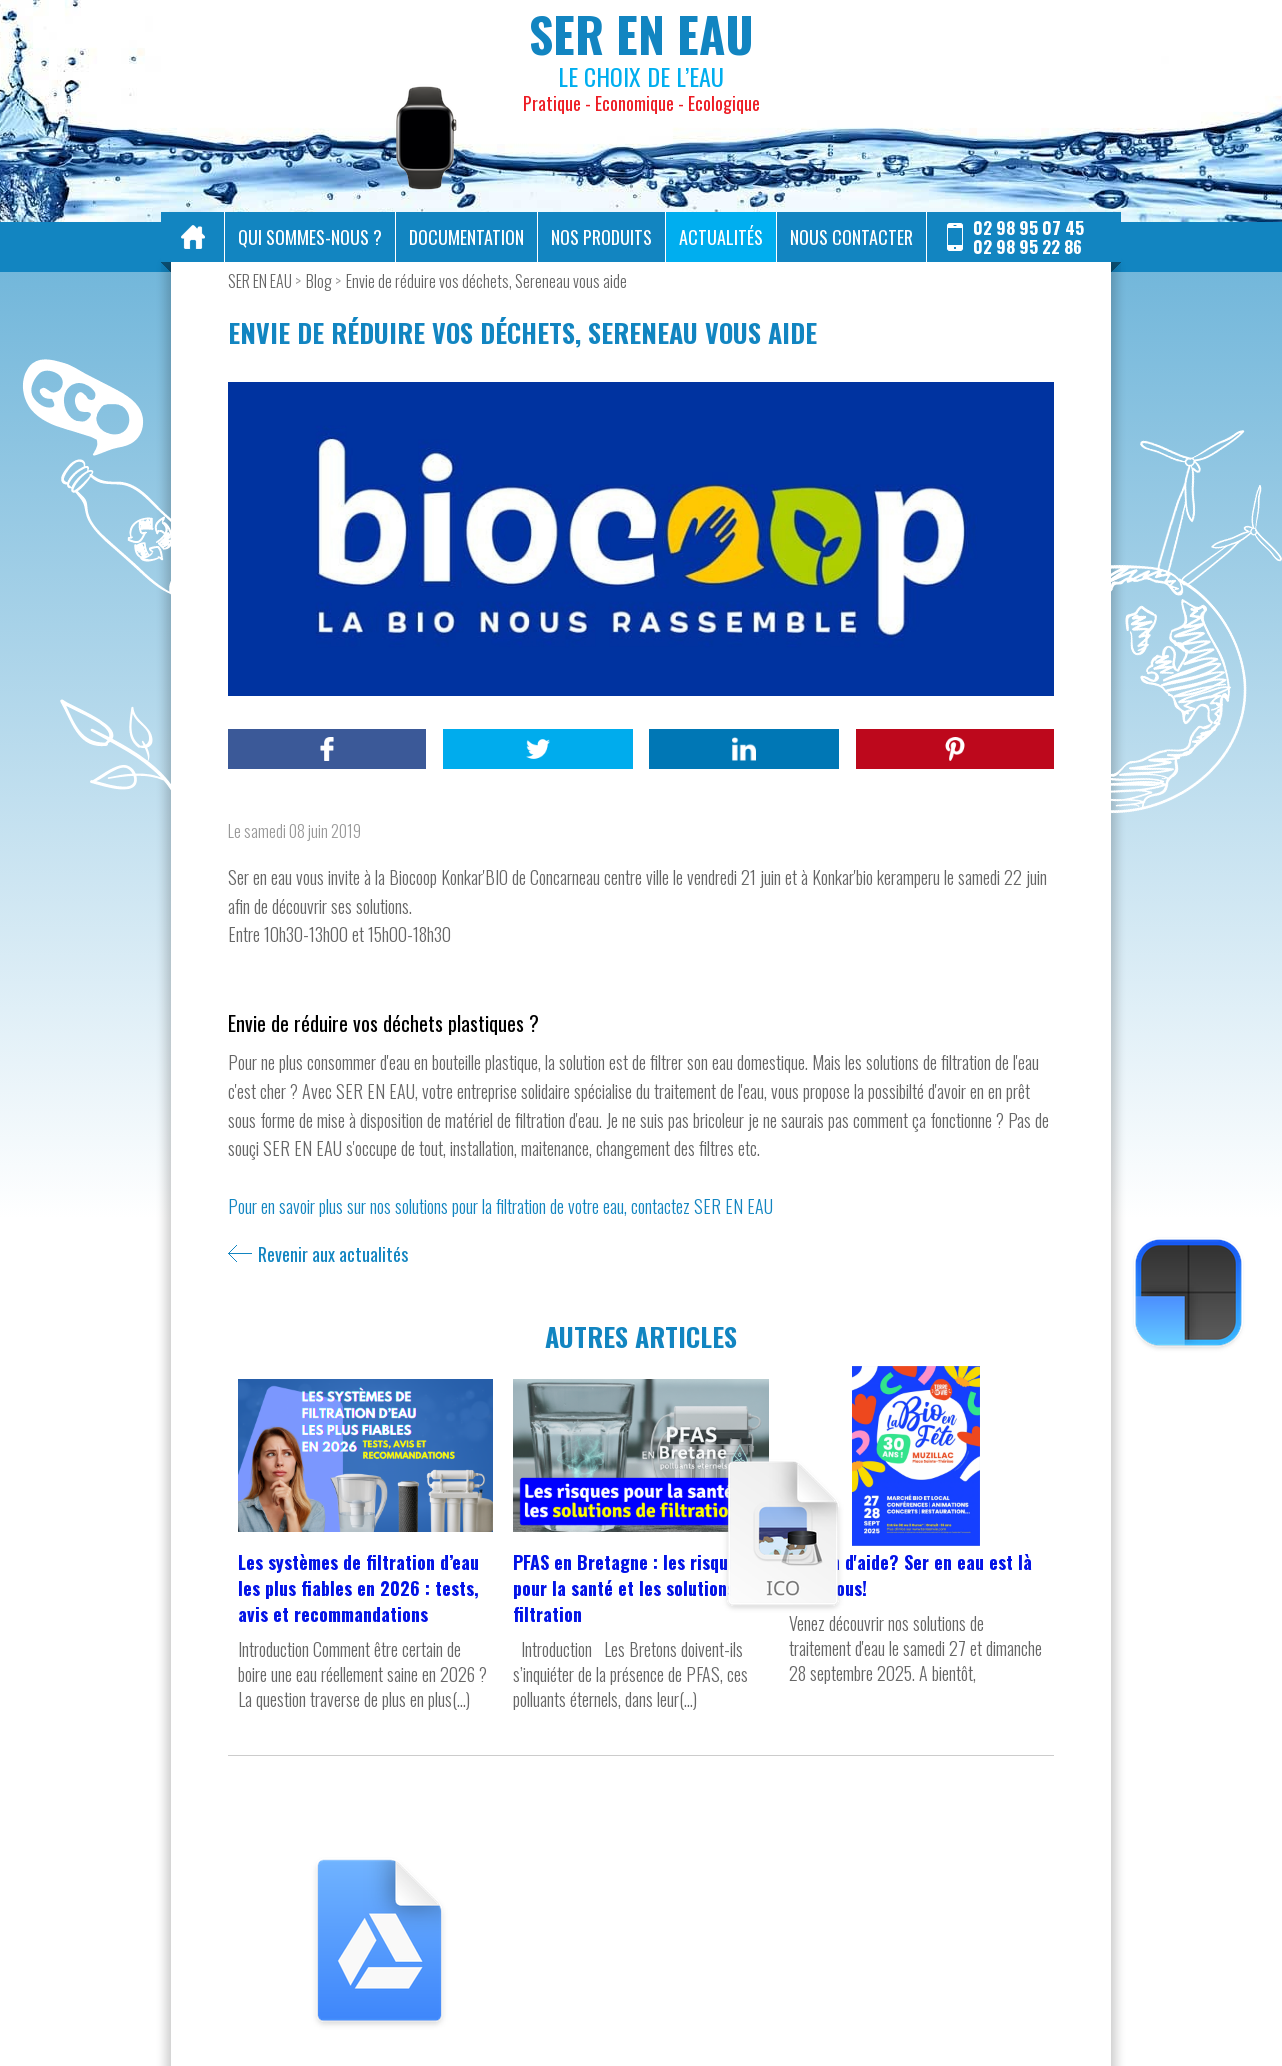 The height and width of the screenshot is (2066, 1282). I want to click on an ico image file used for icons and favicons, so click(783, 1536).